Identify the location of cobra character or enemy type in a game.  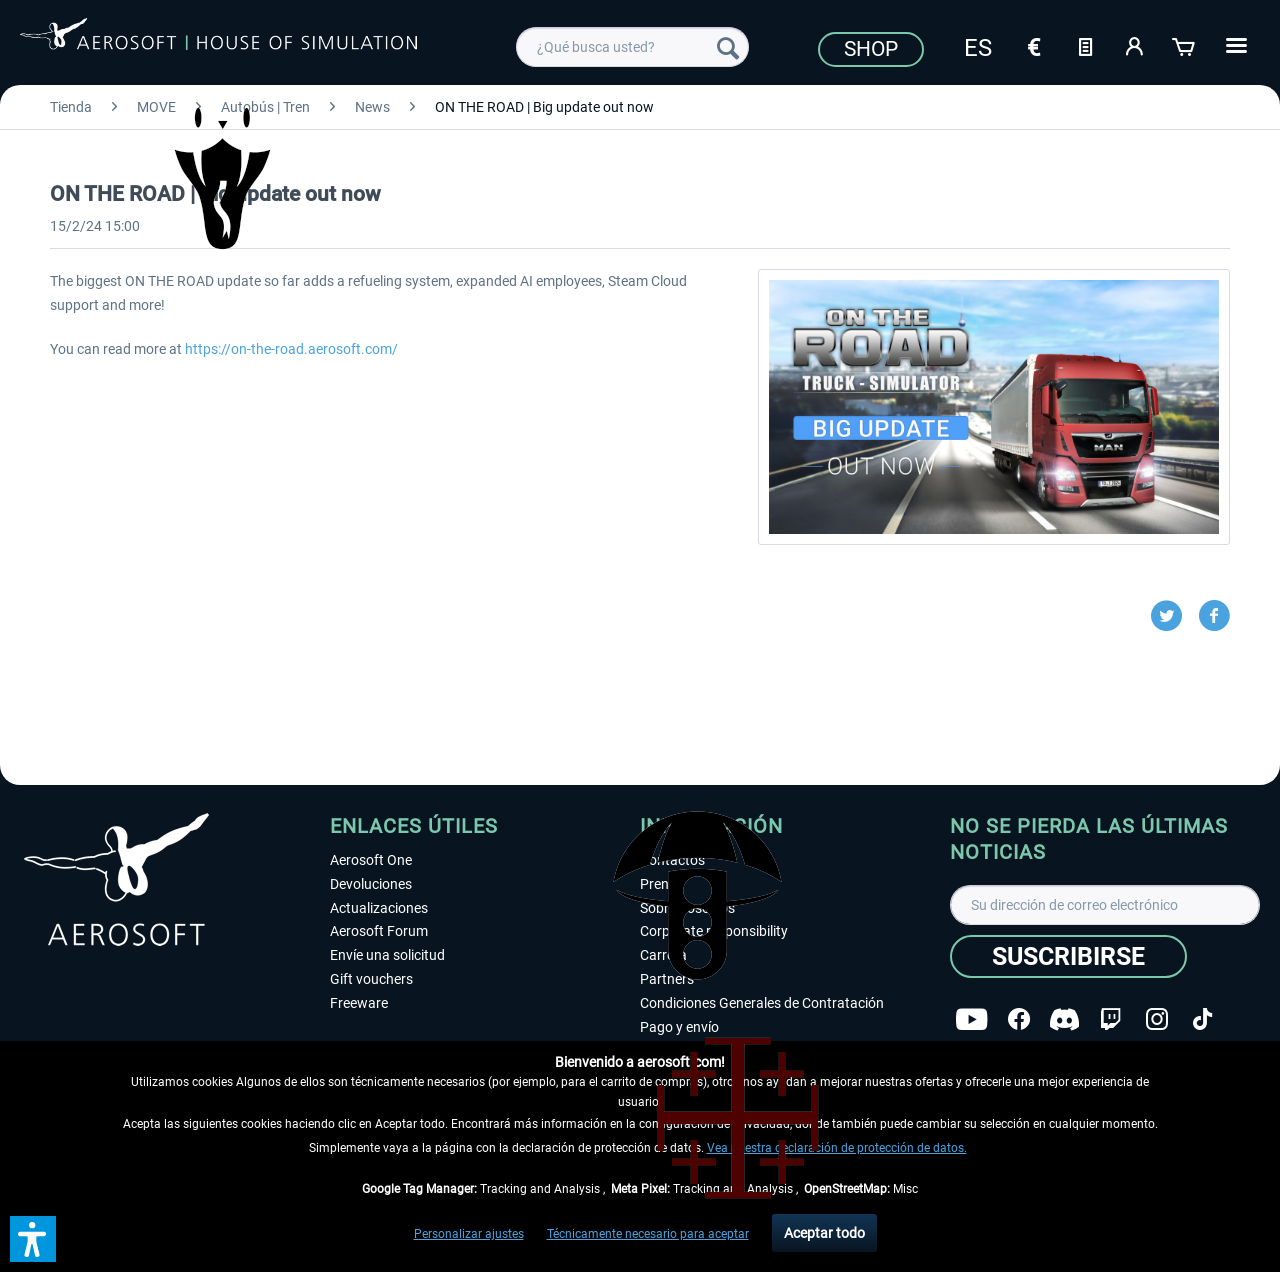
(222, 178).